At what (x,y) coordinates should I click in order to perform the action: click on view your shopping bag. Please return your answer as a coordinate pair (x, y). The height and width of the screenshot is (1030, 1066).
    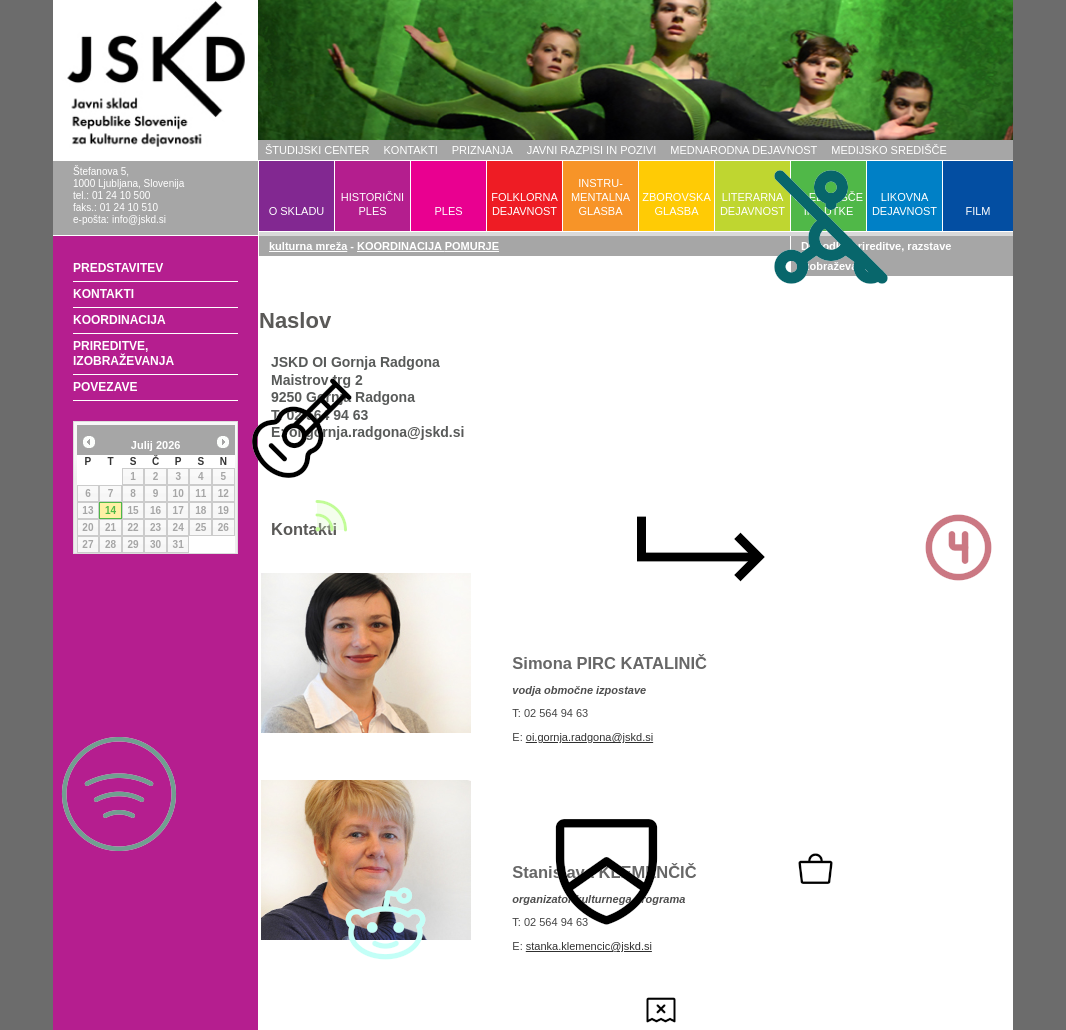
    Looking at the image, I should click on (815, 870).